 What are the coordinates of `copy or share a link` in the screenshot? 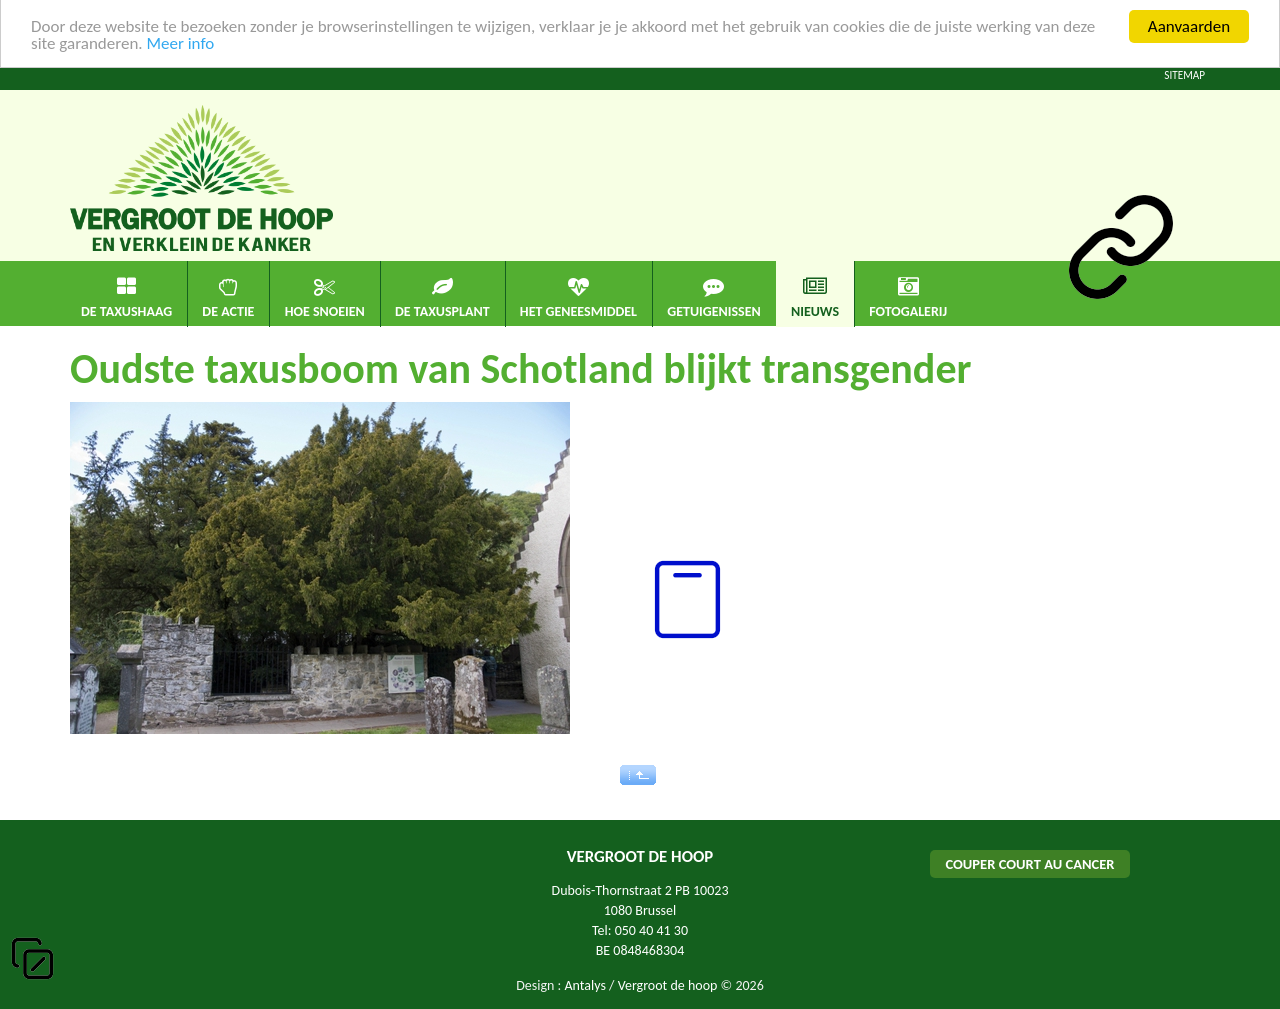 It's located at (1121, 247).